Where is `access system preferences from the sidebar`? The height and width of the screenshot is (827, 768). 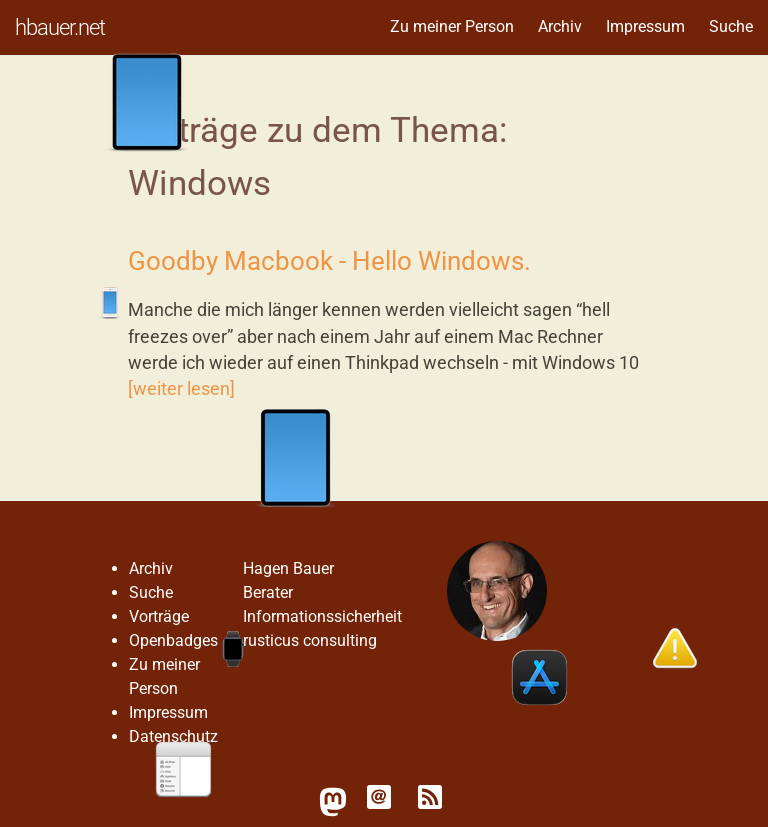 access system preferences from the sidebar is located at coordinates (182, 769).